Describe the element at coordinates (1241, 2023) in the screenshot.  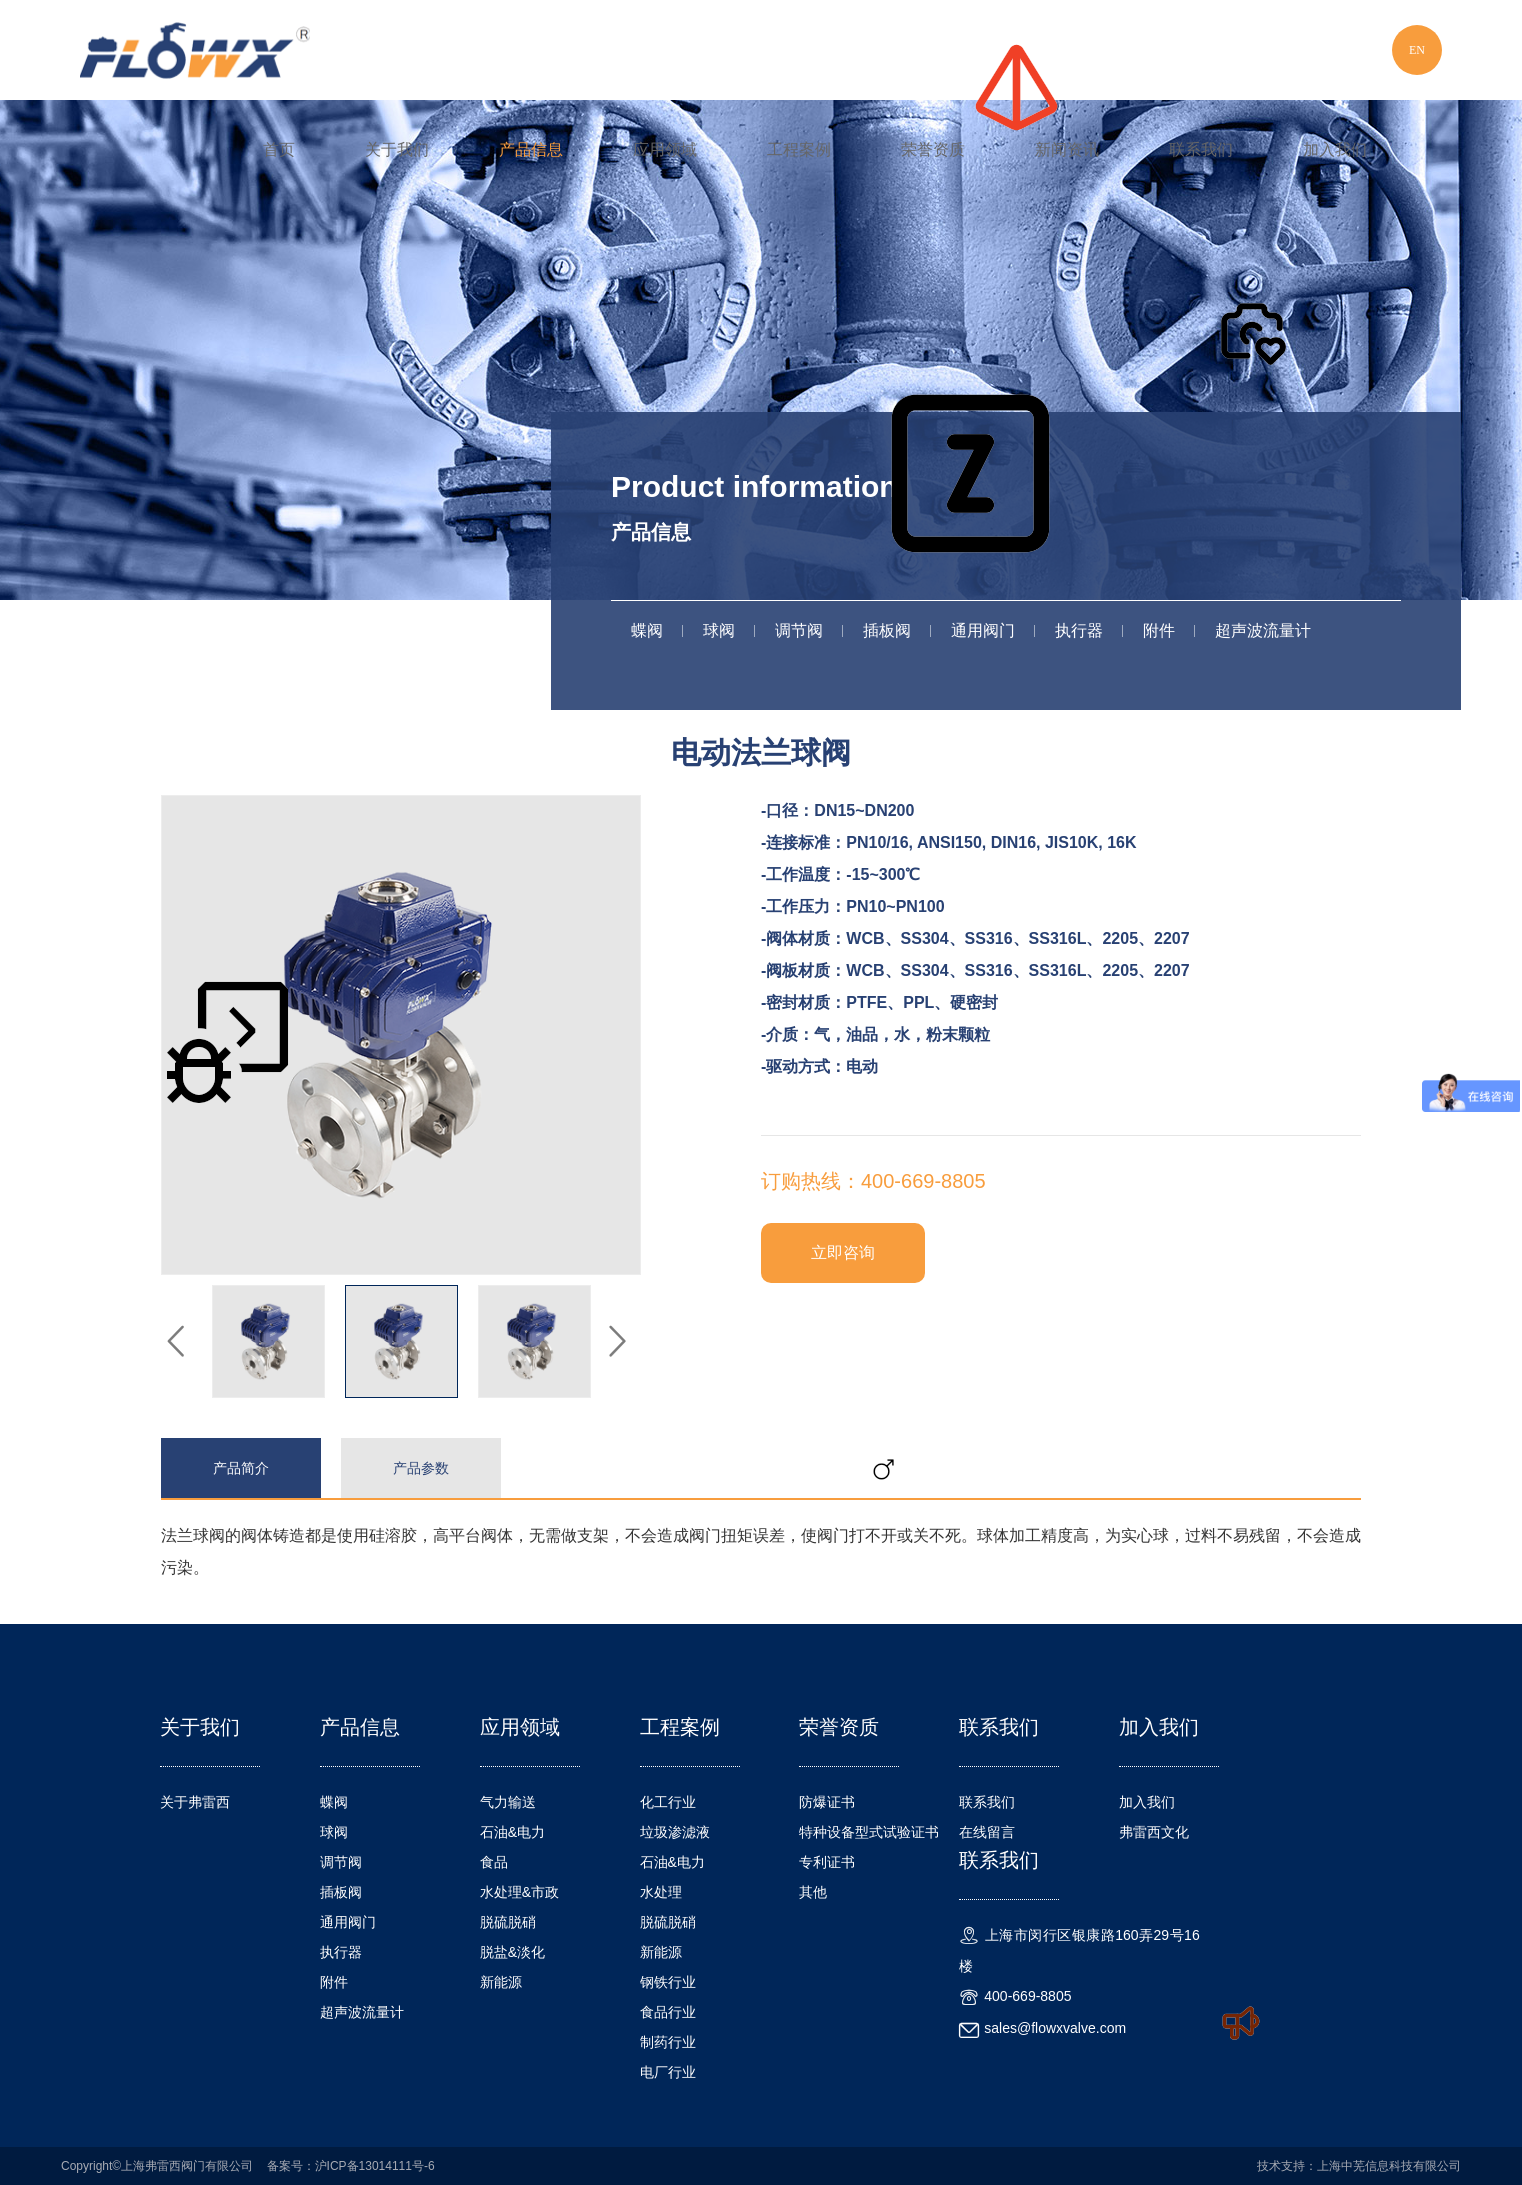
I see `make an announcement or broadcast` at that location.